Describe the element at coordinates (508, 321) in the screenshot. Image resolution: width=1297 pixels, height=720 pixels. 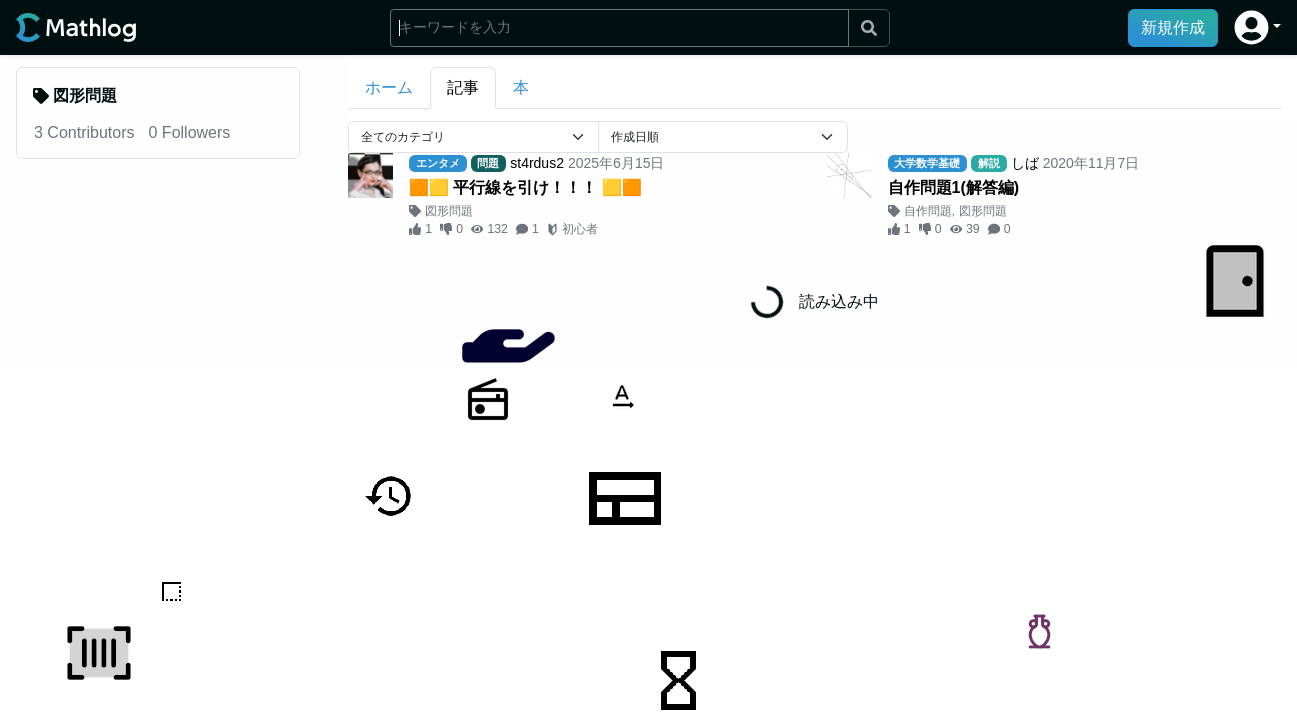
I see `receive or accept an item` at that location.